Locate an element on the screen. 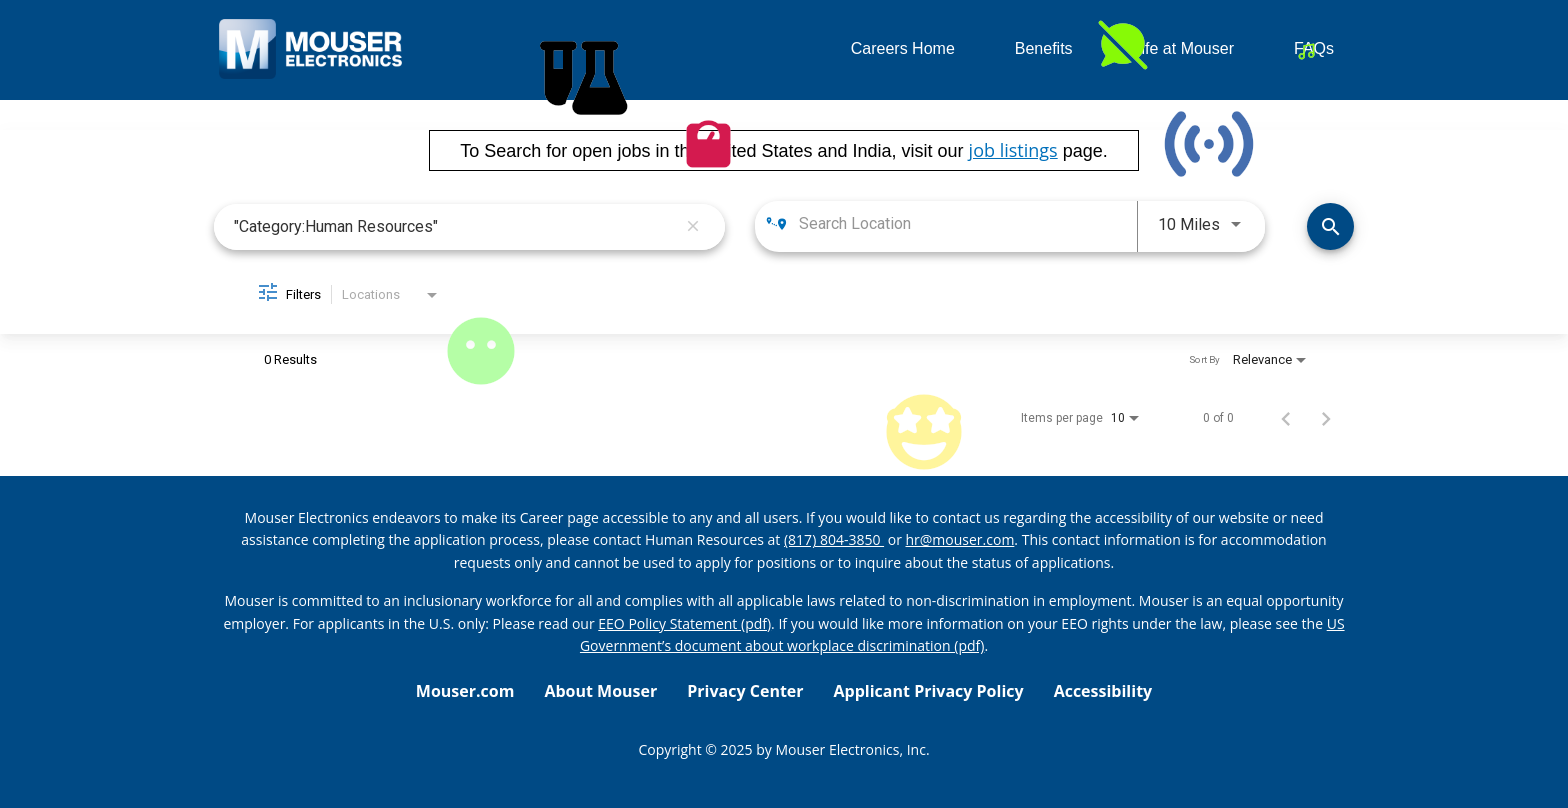  connect to a wireless access point is located at coordinates (1209, 144).